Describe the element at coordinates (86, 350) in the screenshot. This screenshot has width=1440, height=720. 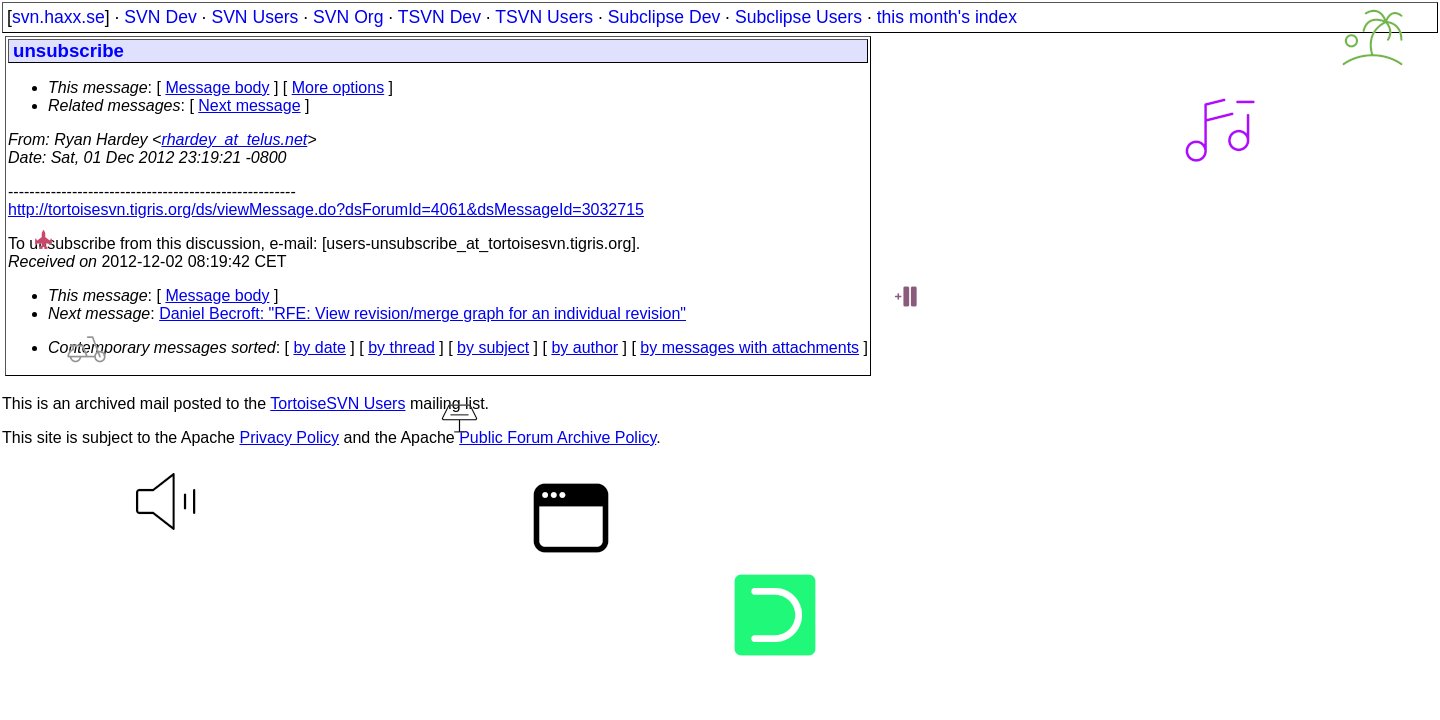
I see `select moped or scooter delivery option` at that location.